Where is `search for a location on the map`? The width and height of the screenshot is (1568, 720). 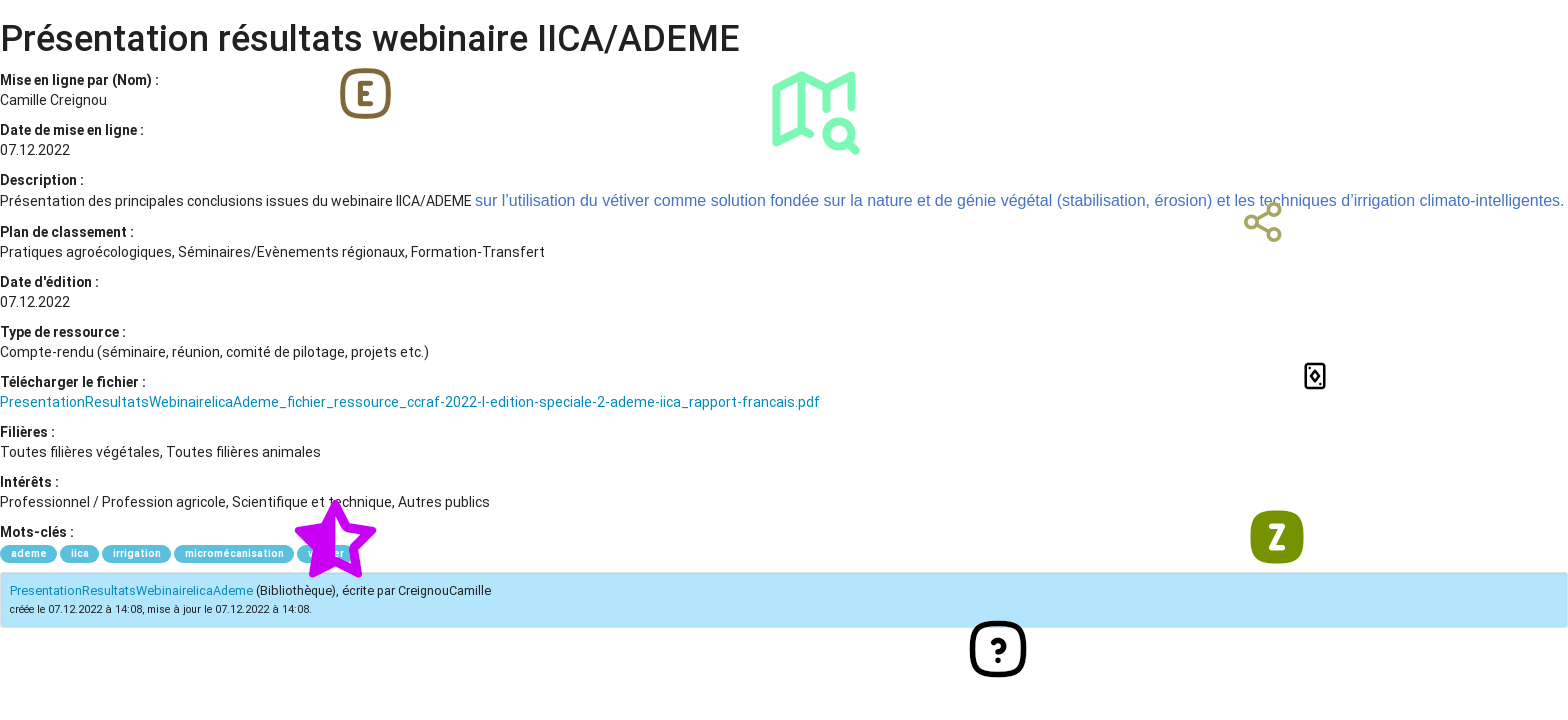
search for a location on the map is located at coordinates (814, 109).